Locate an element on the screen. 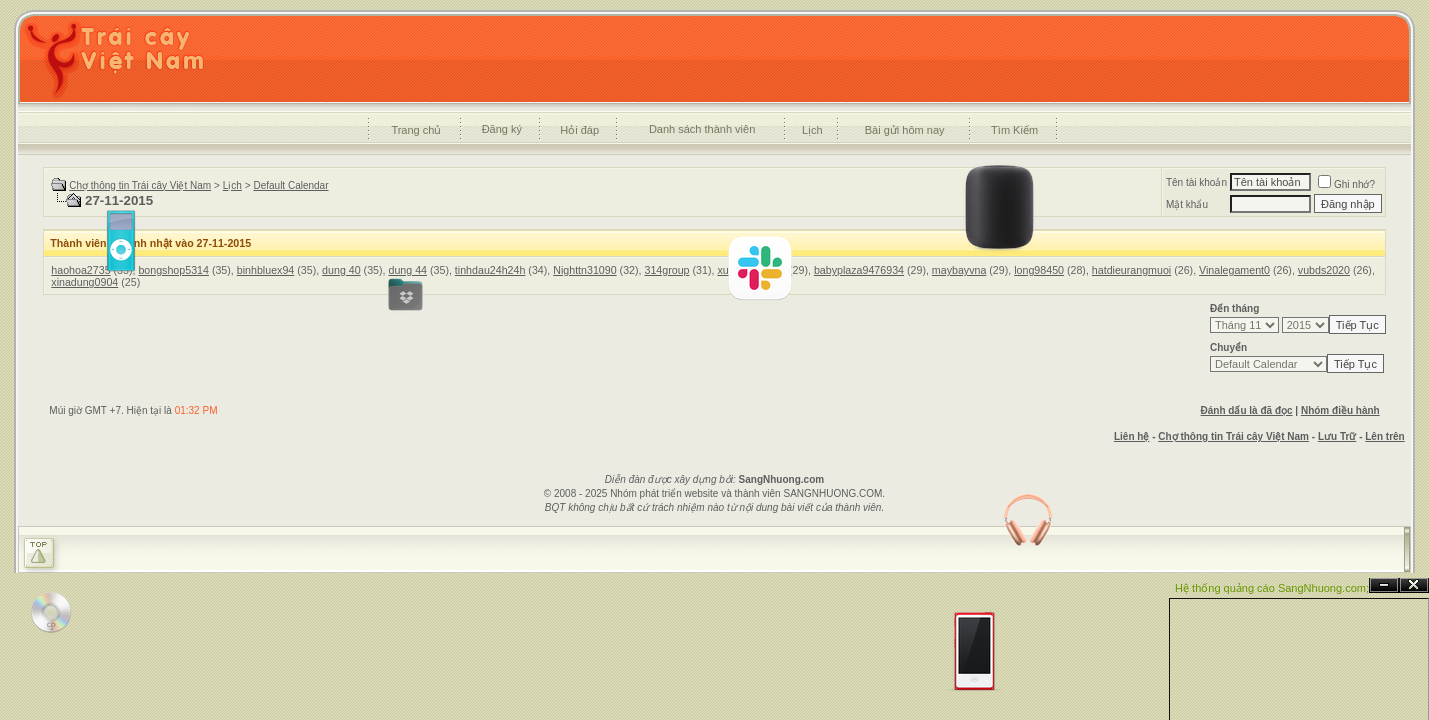 This screenshot has width=1429, height=720. open your Dropbox synced folder is located at coordinates (405, 294).